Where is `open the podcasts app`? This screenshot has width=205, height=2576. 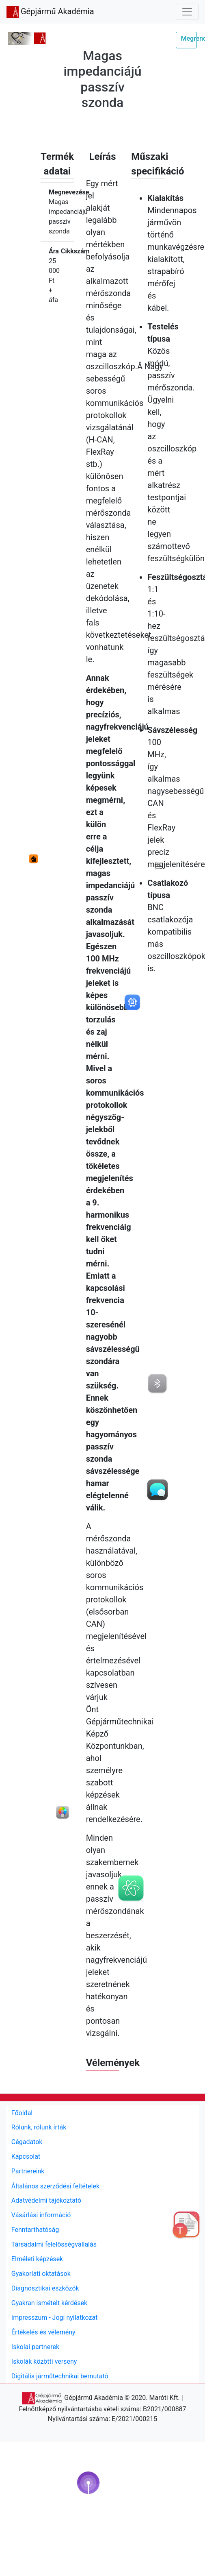
open the podcasts app is located at coordinates (88, 2482).